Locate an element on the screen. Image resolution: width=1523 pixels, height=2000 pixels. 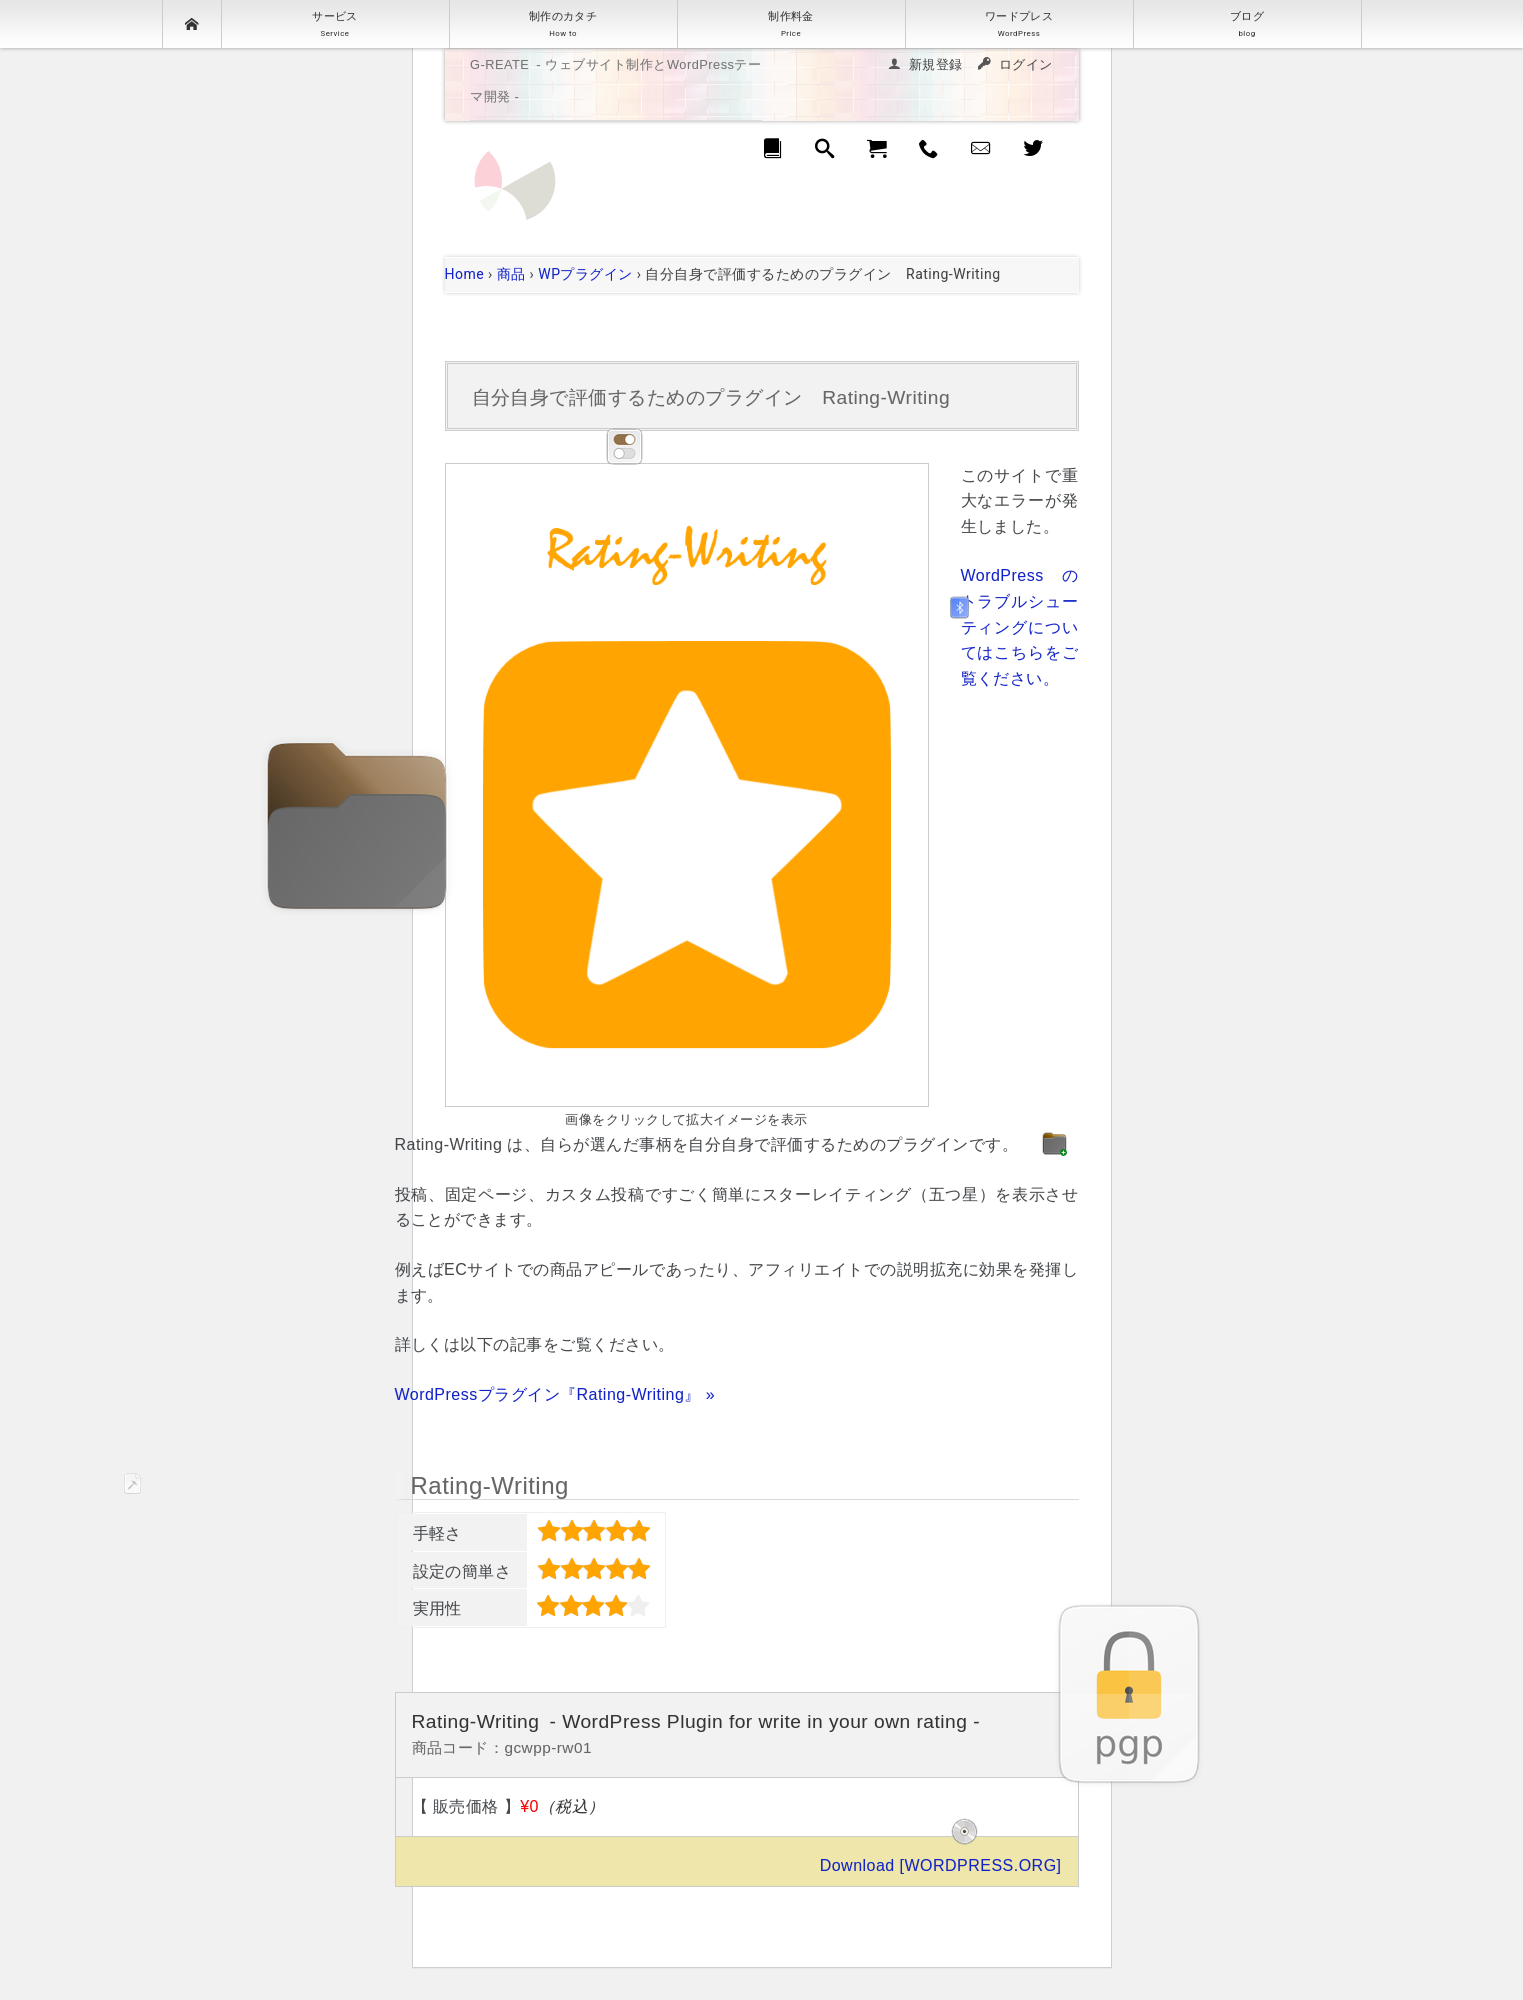
indicates a CD or optical disc drive is located at coordinates (964, 1831).